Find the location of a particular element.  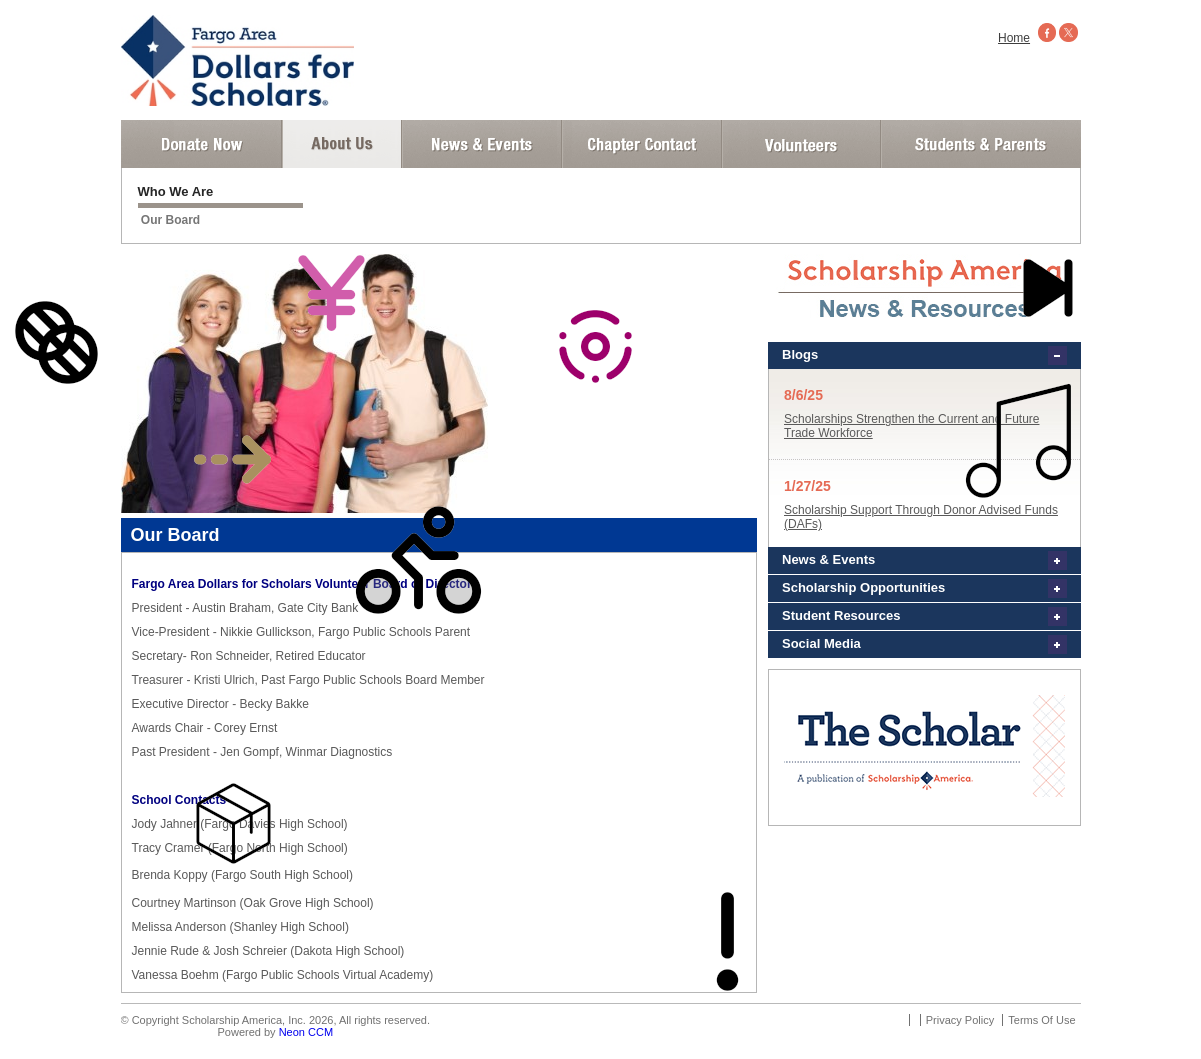

japanese yen currency indicator is located at coordinates (331, 291).